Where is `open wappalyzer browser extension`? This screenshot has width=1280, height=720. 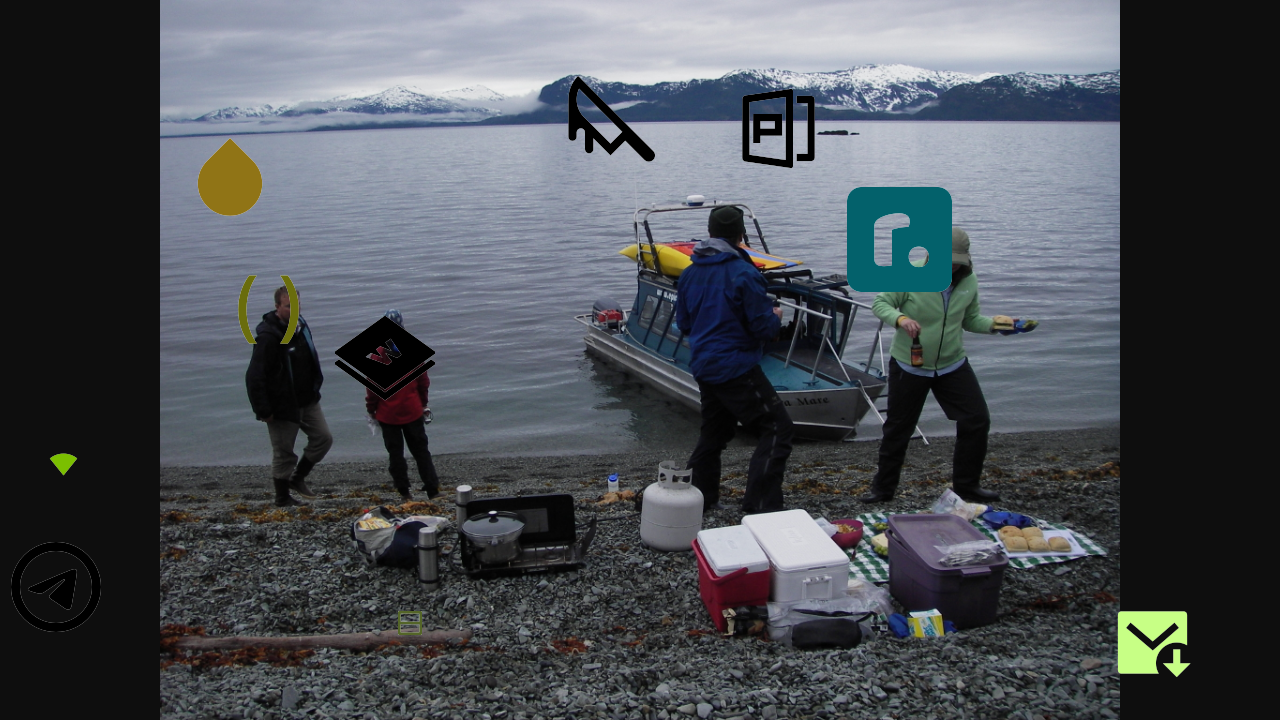 open wappalyzer browser extension is located at coordinates (385, 358).